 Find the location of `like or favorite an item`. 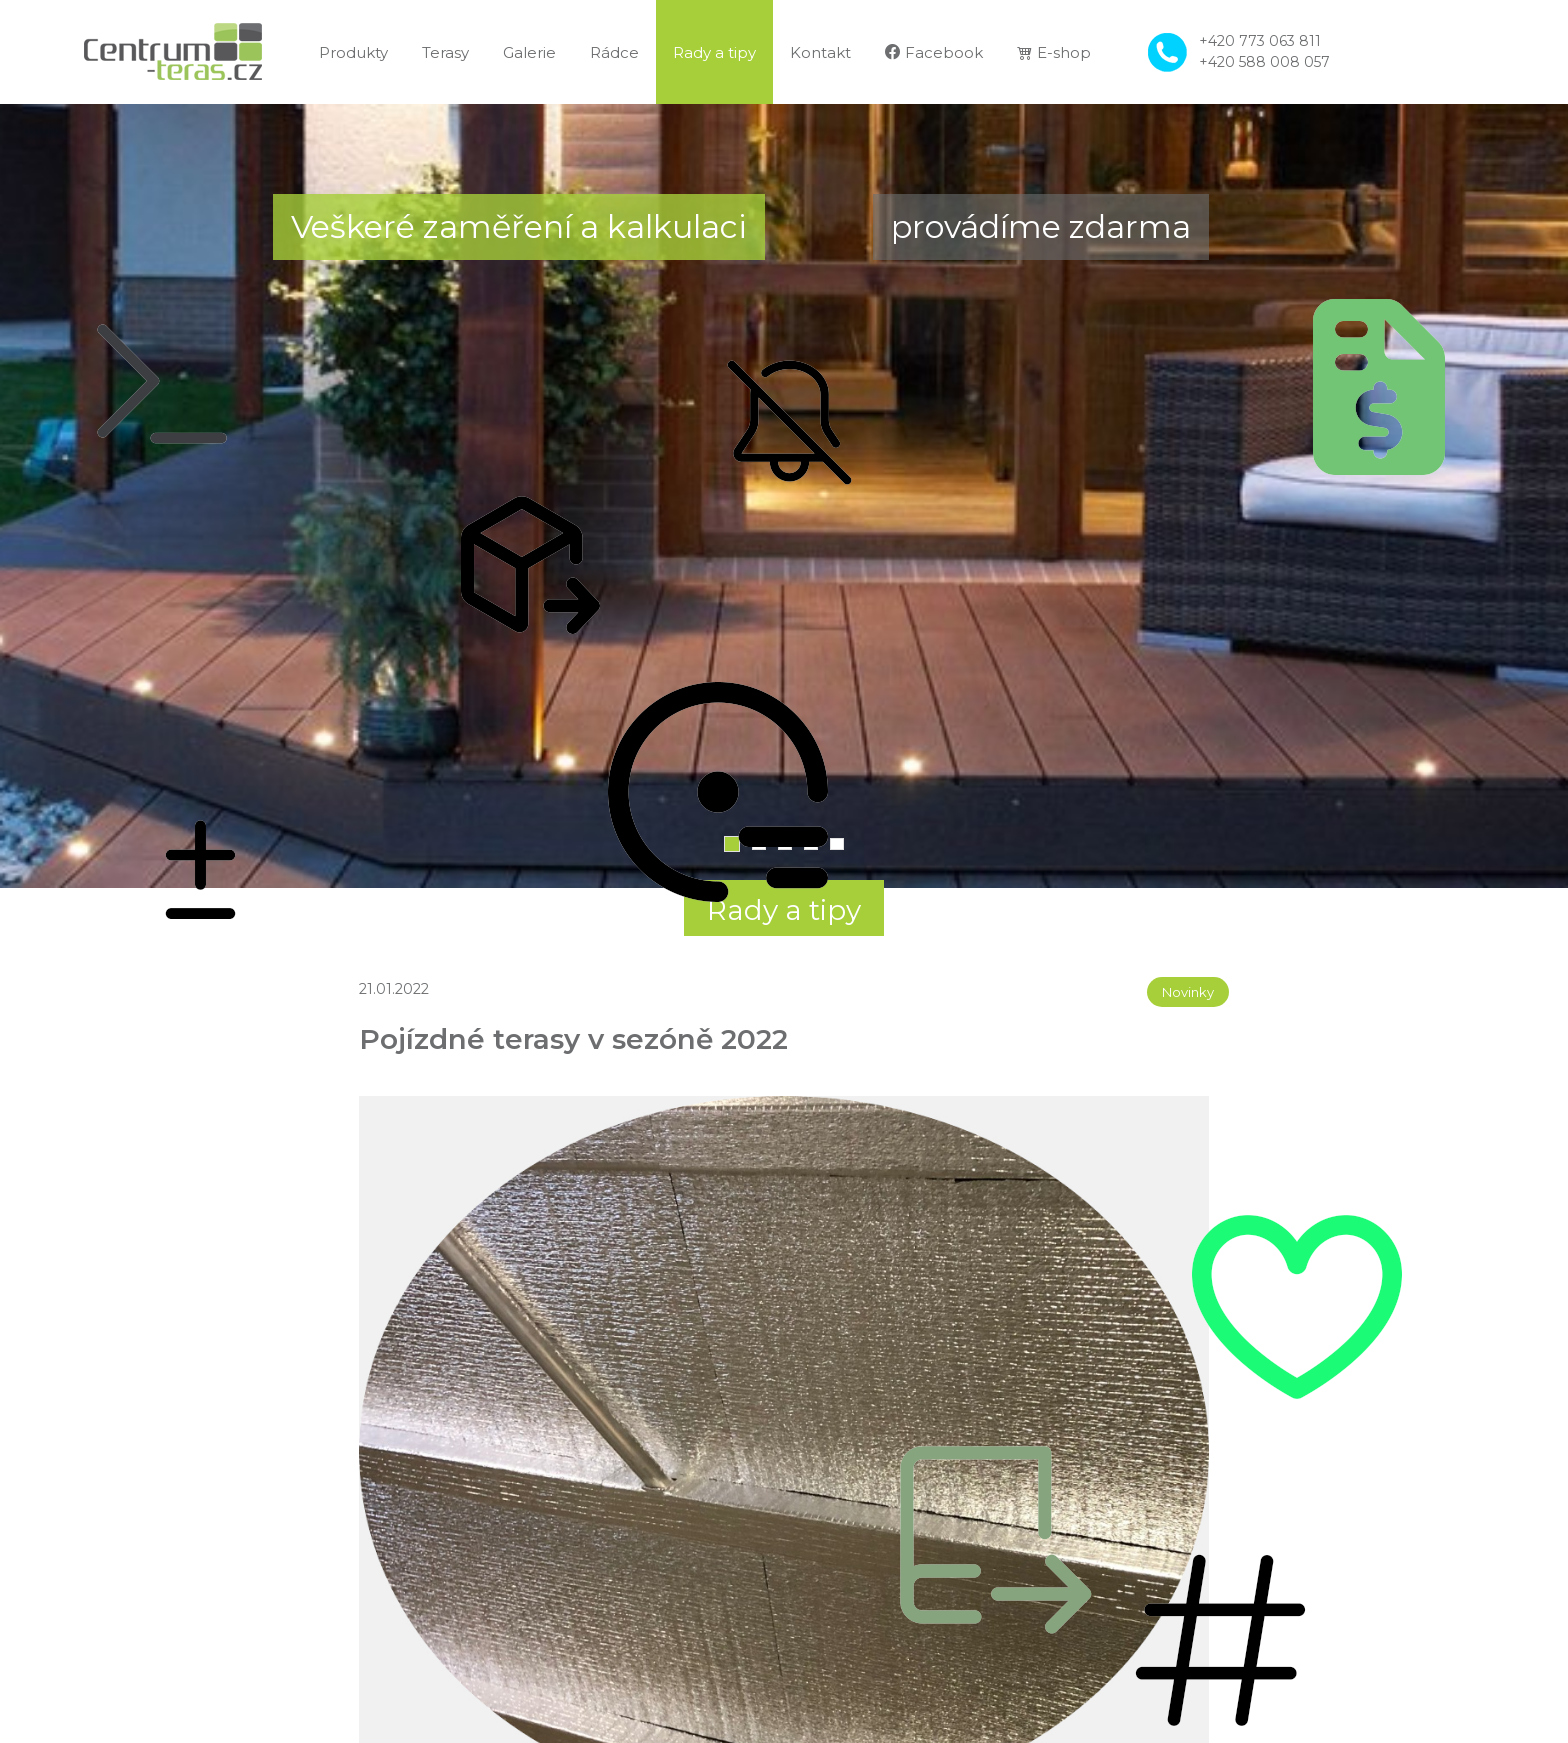

like or favorite an item is located at coordinates (1297, 1307).